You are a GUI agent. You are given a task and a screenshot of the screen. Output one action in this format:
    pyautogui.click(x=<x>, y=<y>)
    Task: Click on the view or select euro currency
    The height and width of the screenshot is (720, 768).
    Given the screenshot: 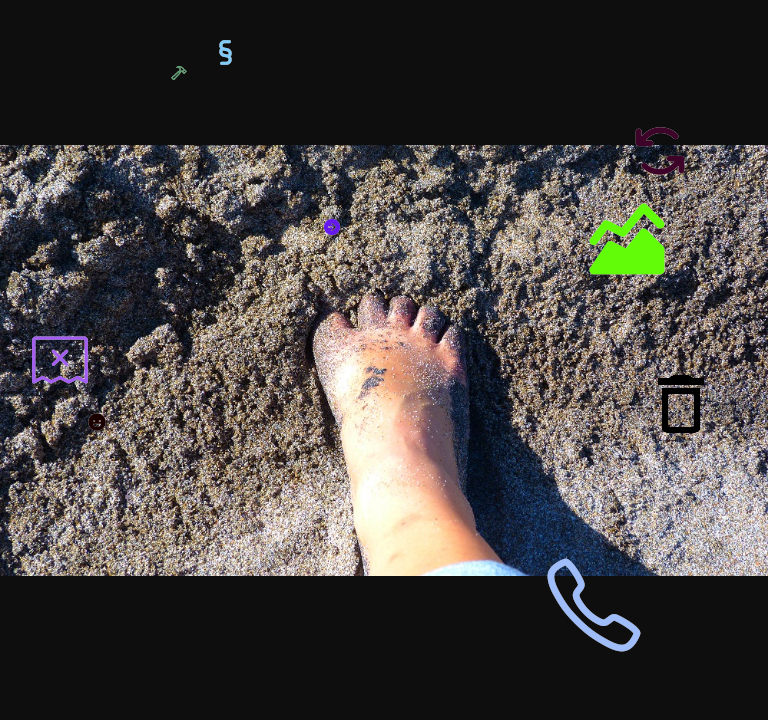 What is the action you would take?
    pyautogui.click(x=131, y=497)
    